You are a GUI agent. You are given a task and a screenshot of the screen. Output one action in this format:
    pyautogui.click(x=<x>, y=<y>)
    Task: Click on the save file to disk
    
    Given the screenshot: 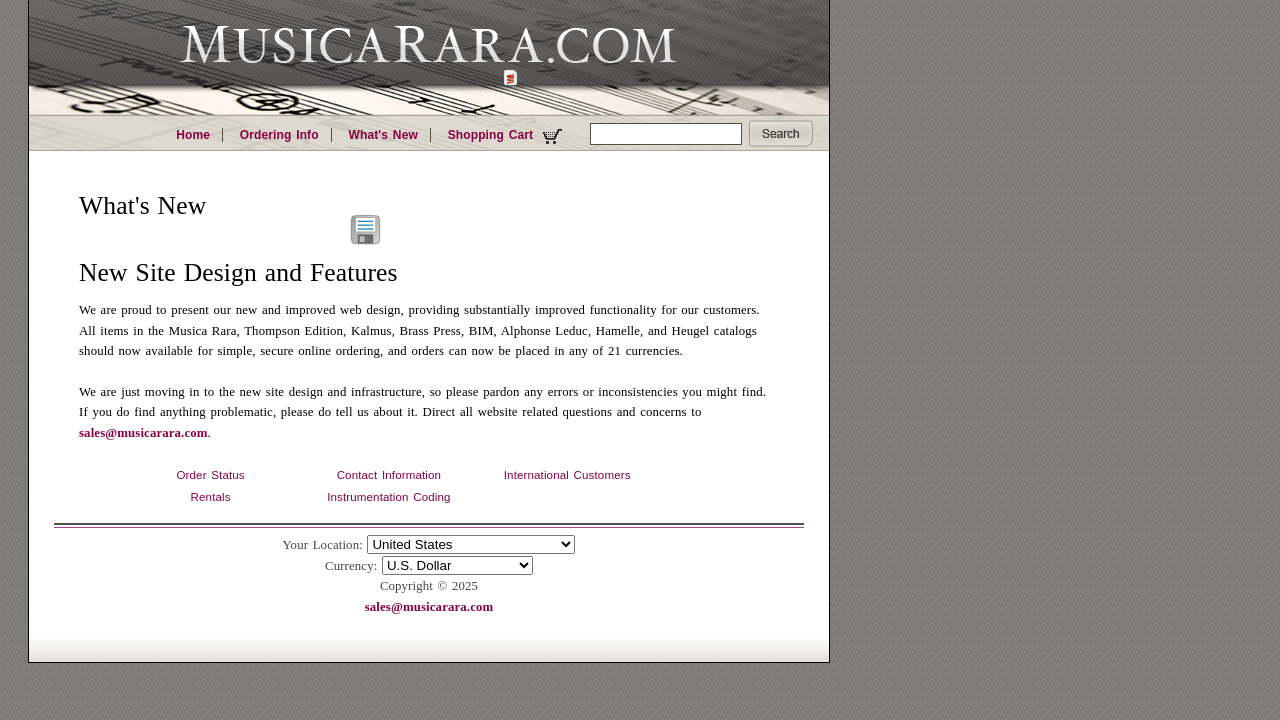 What is the action you would take?
    pyautogui.click(x=365, y=229)
    